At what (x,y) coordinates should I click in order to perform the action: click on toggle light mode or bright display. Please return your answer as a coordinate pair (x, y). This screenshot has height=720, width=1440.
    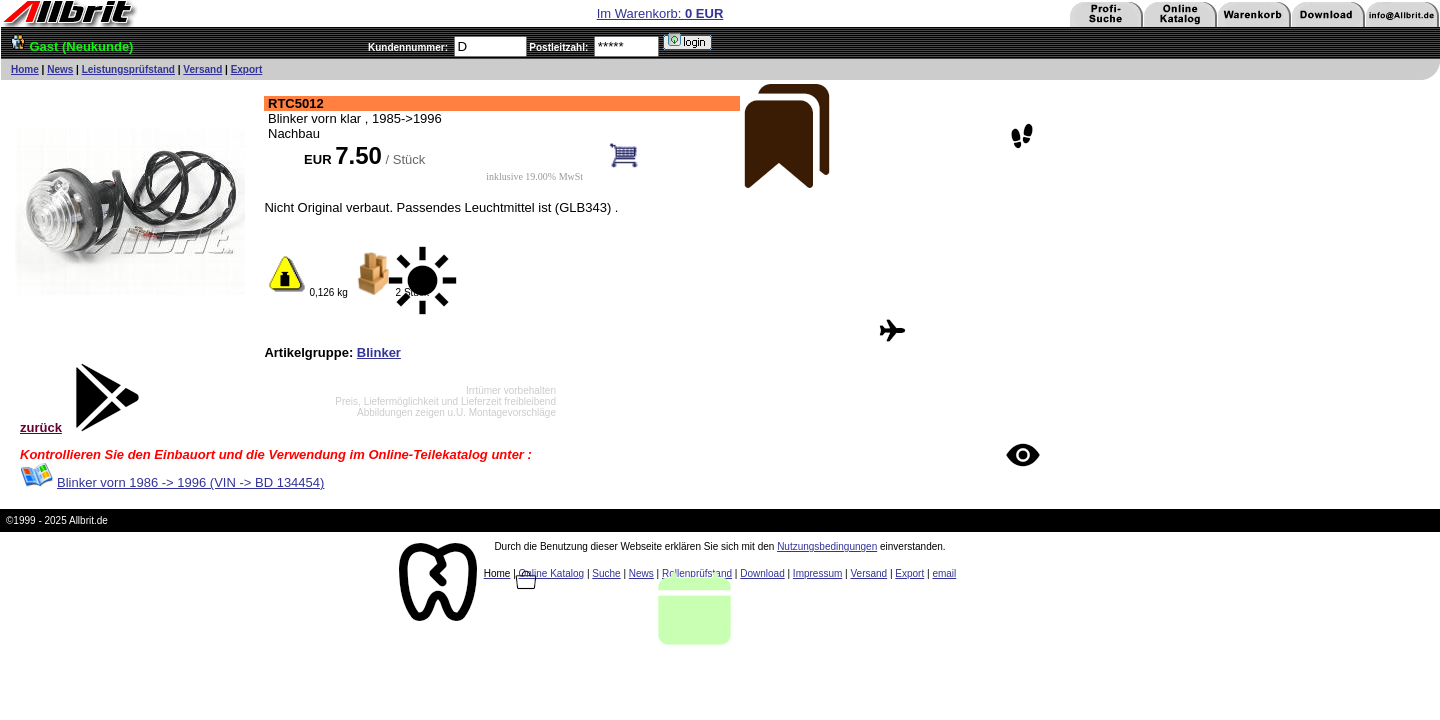
    Looking at the image, I should click on (422, 280).